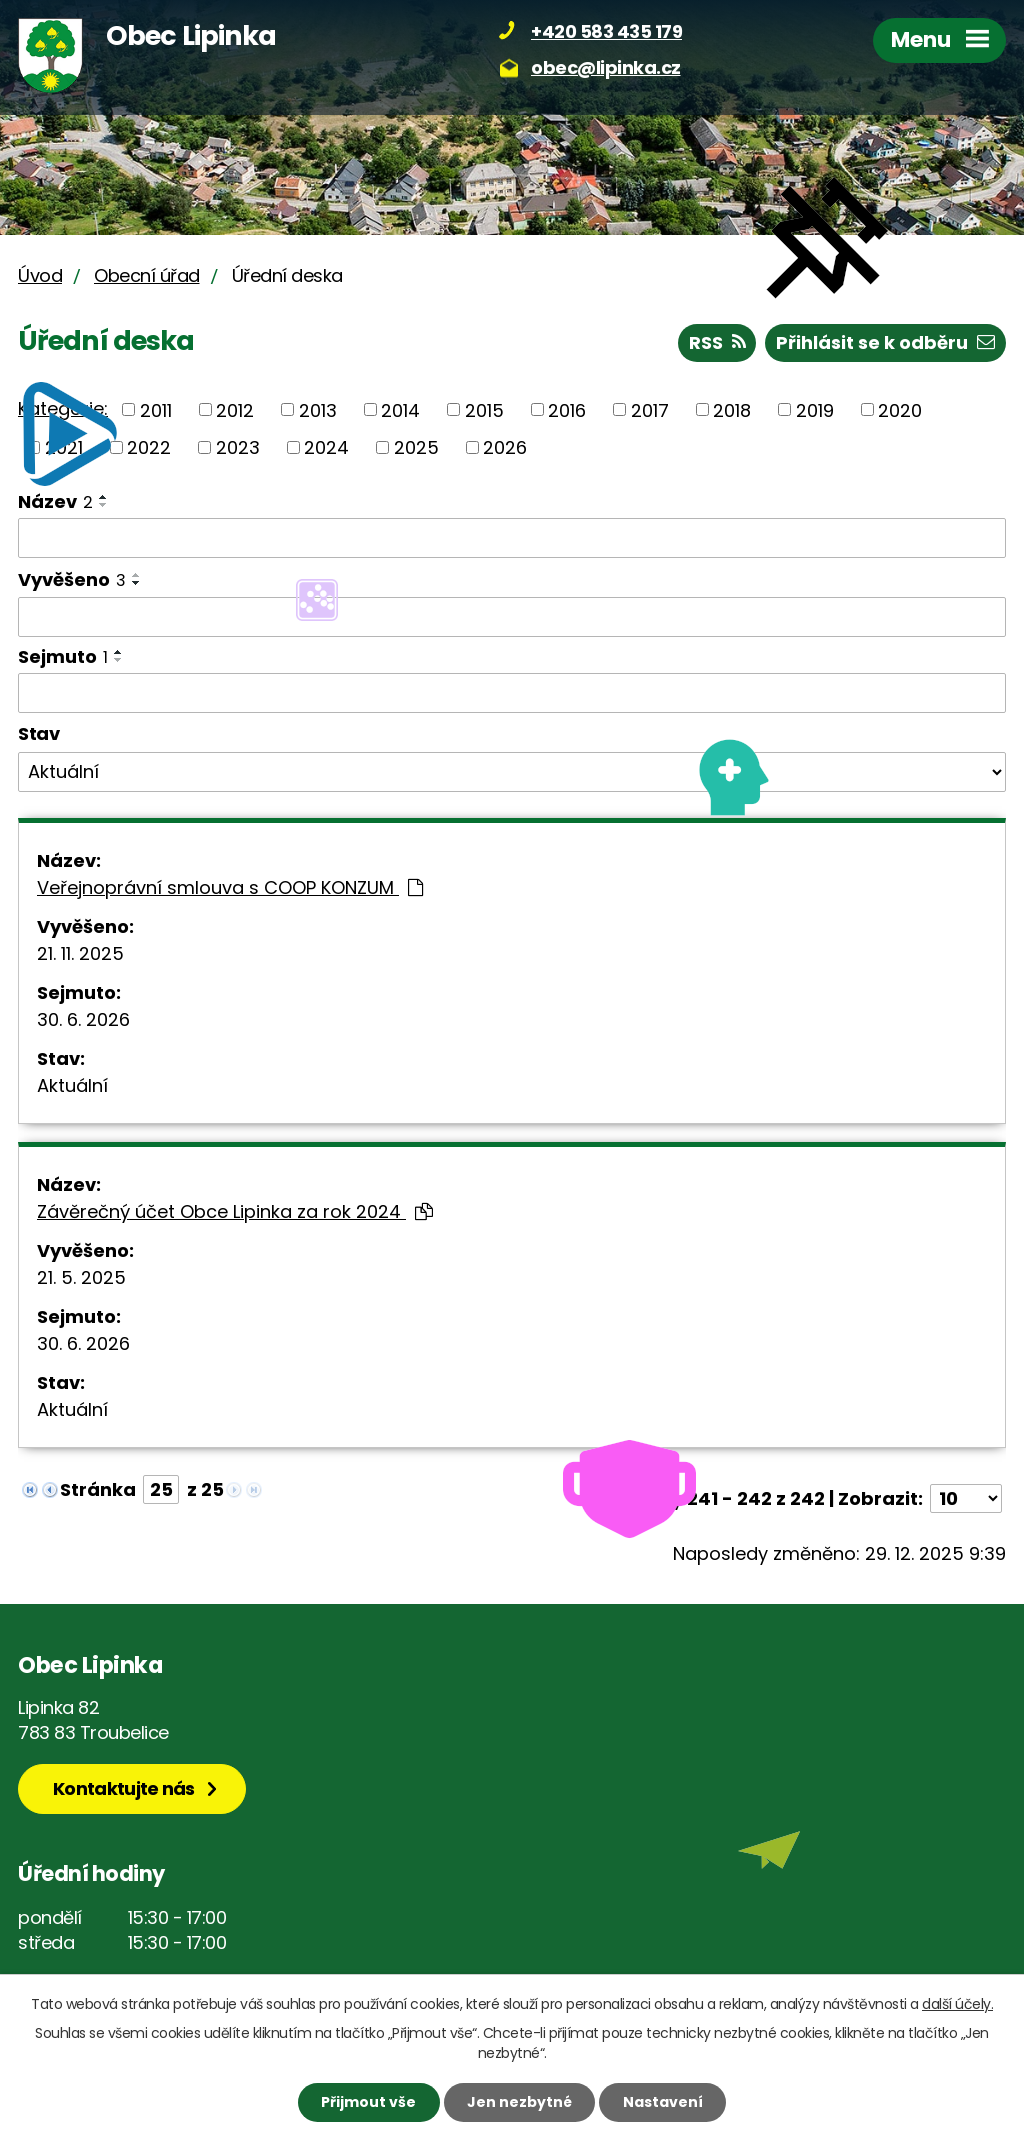  I want to click on unpin a saved location, so click(822, 242).